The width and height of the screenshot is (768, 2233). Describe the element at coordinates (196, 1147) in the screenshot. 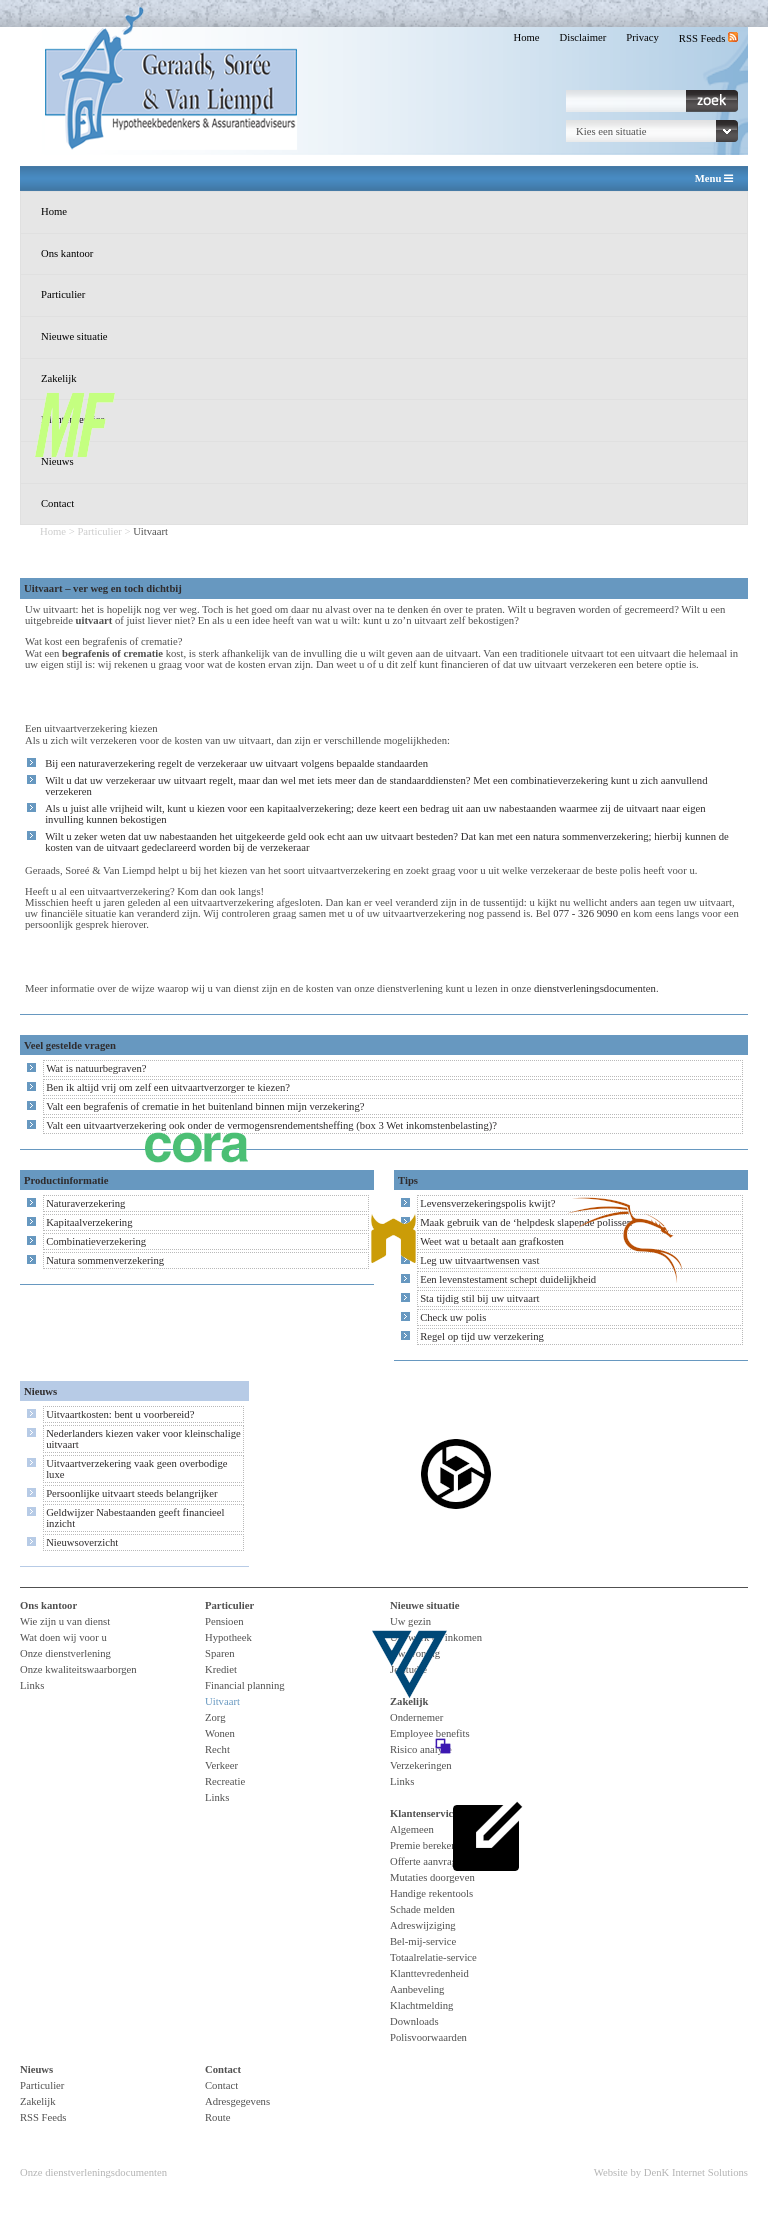

I see `Cora brand logo` at that location.